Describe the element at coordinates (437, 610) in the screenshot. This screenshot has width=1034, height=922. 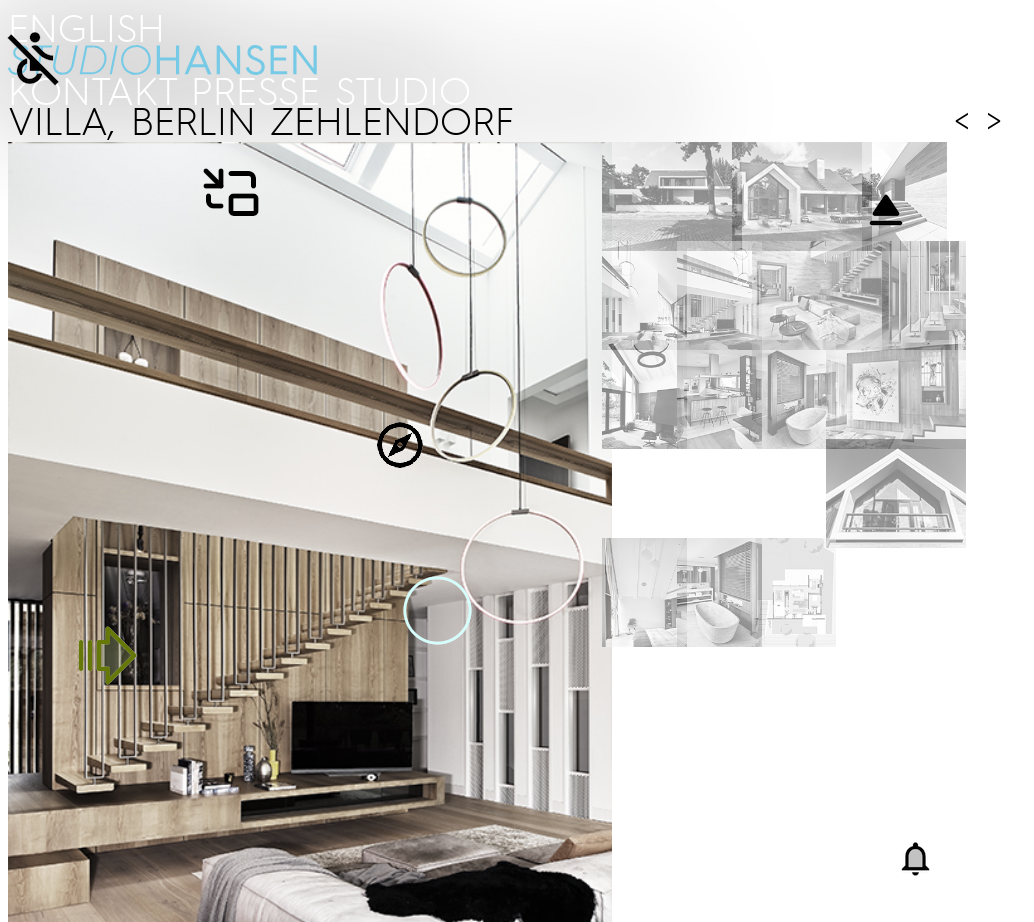
I see `unselected radio button or checkbox option` at that location.